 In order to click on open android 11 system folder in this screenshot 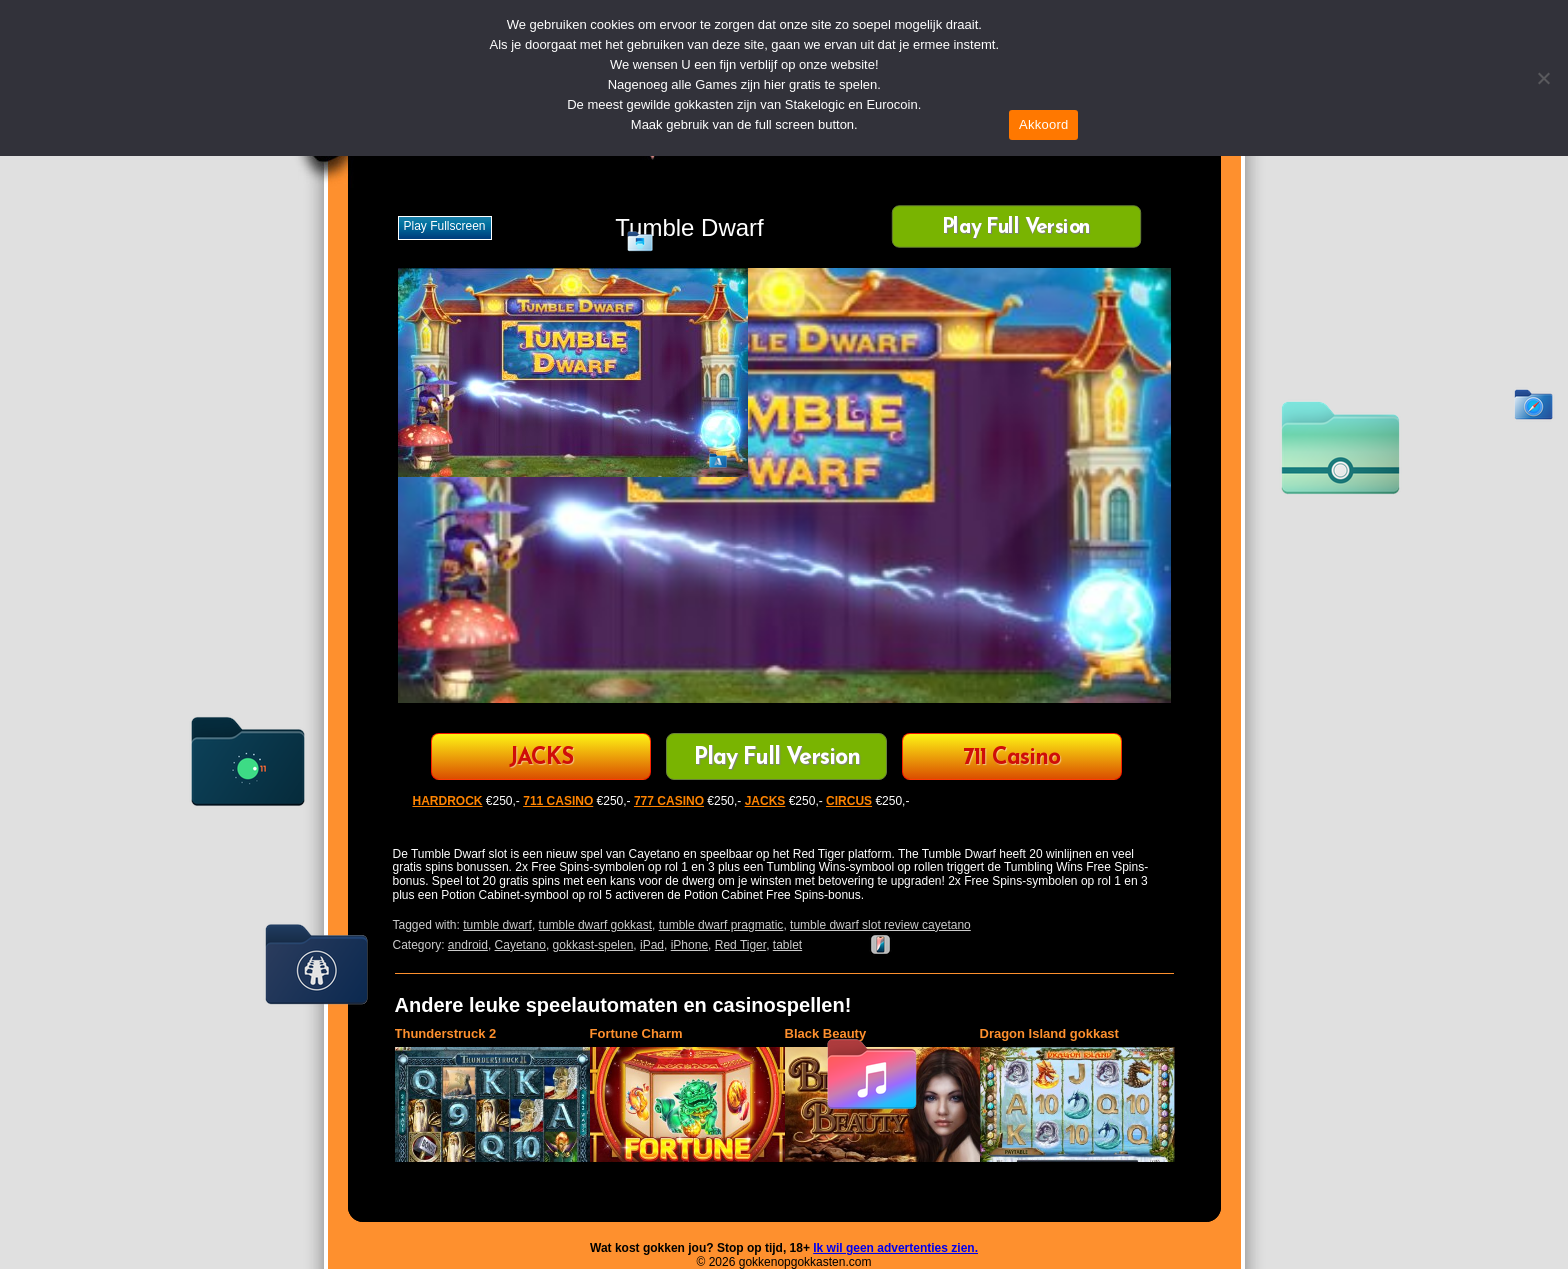, I will do `click(247, 764)`.